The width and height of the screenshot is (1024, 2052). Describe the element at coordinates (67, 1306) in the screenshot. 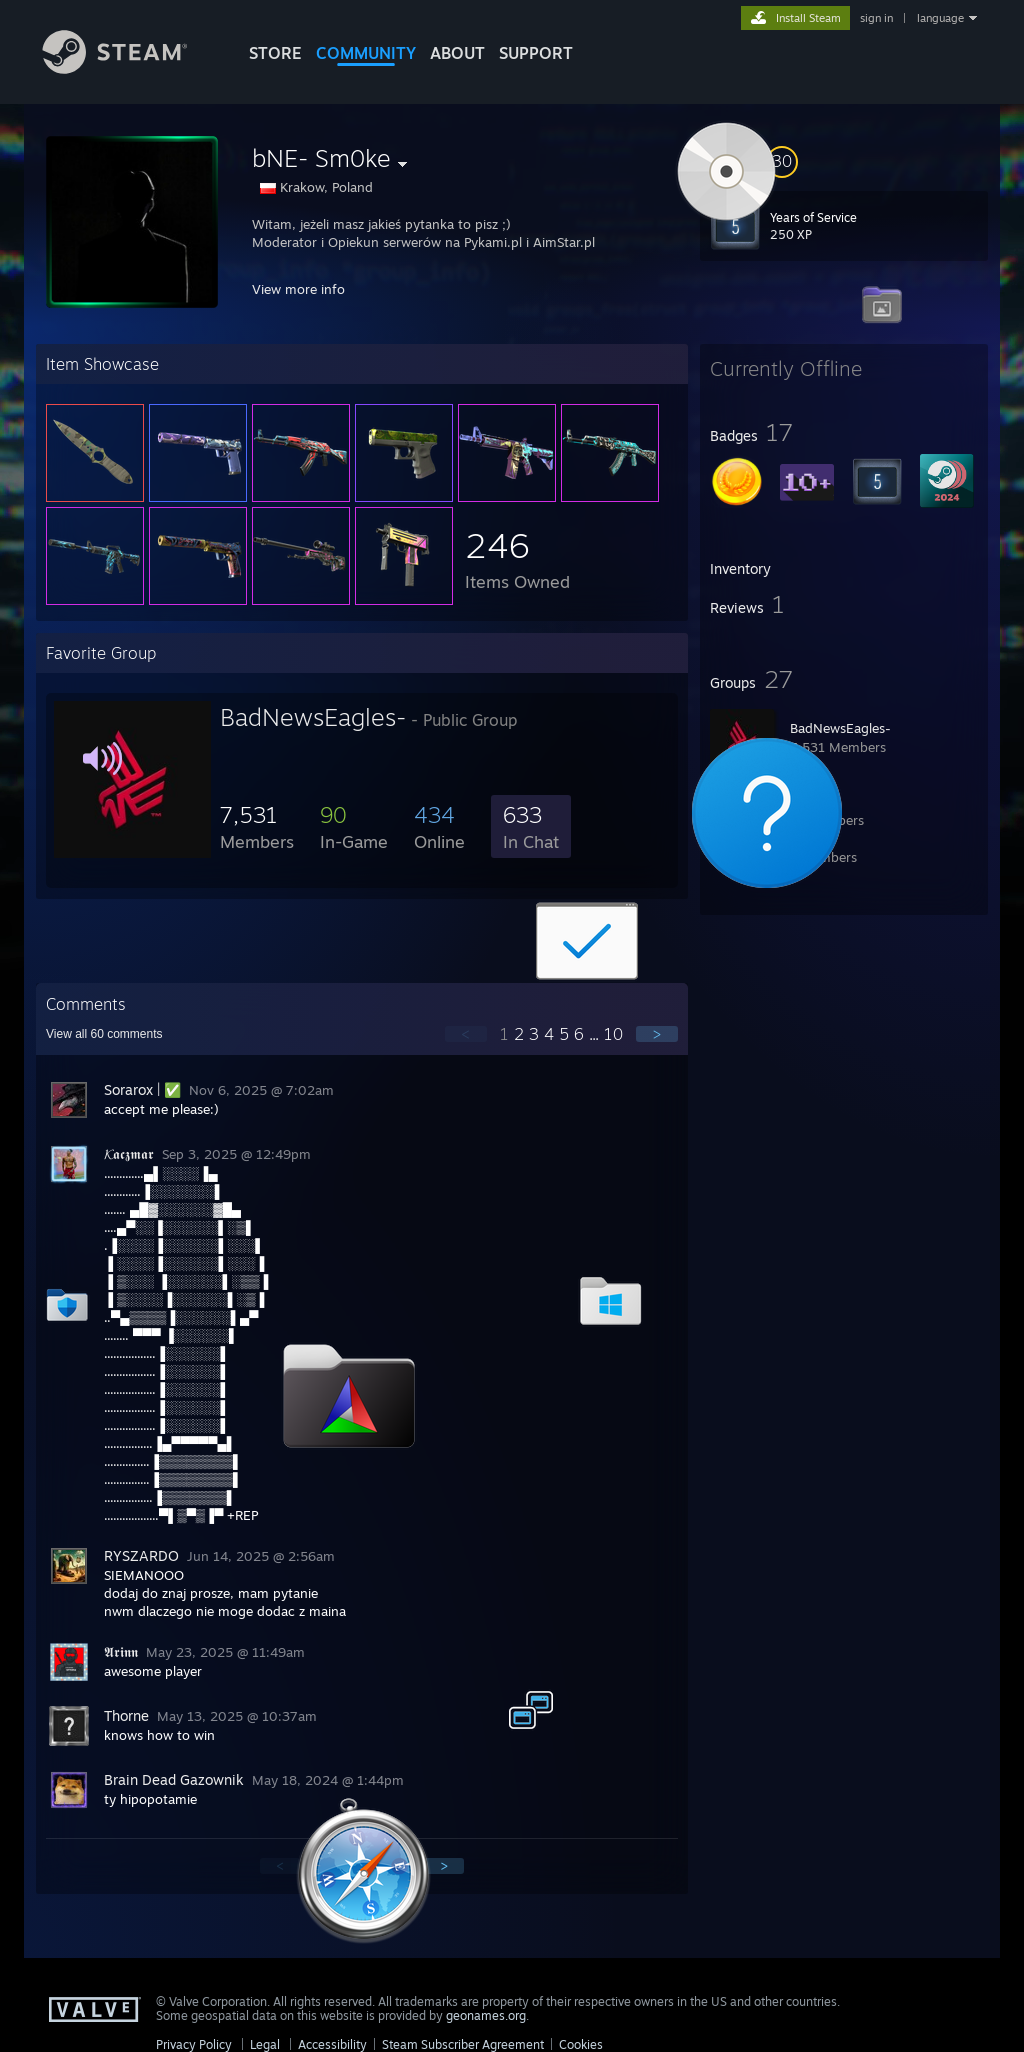

I see `open microsoft defender security files folder` at that location.